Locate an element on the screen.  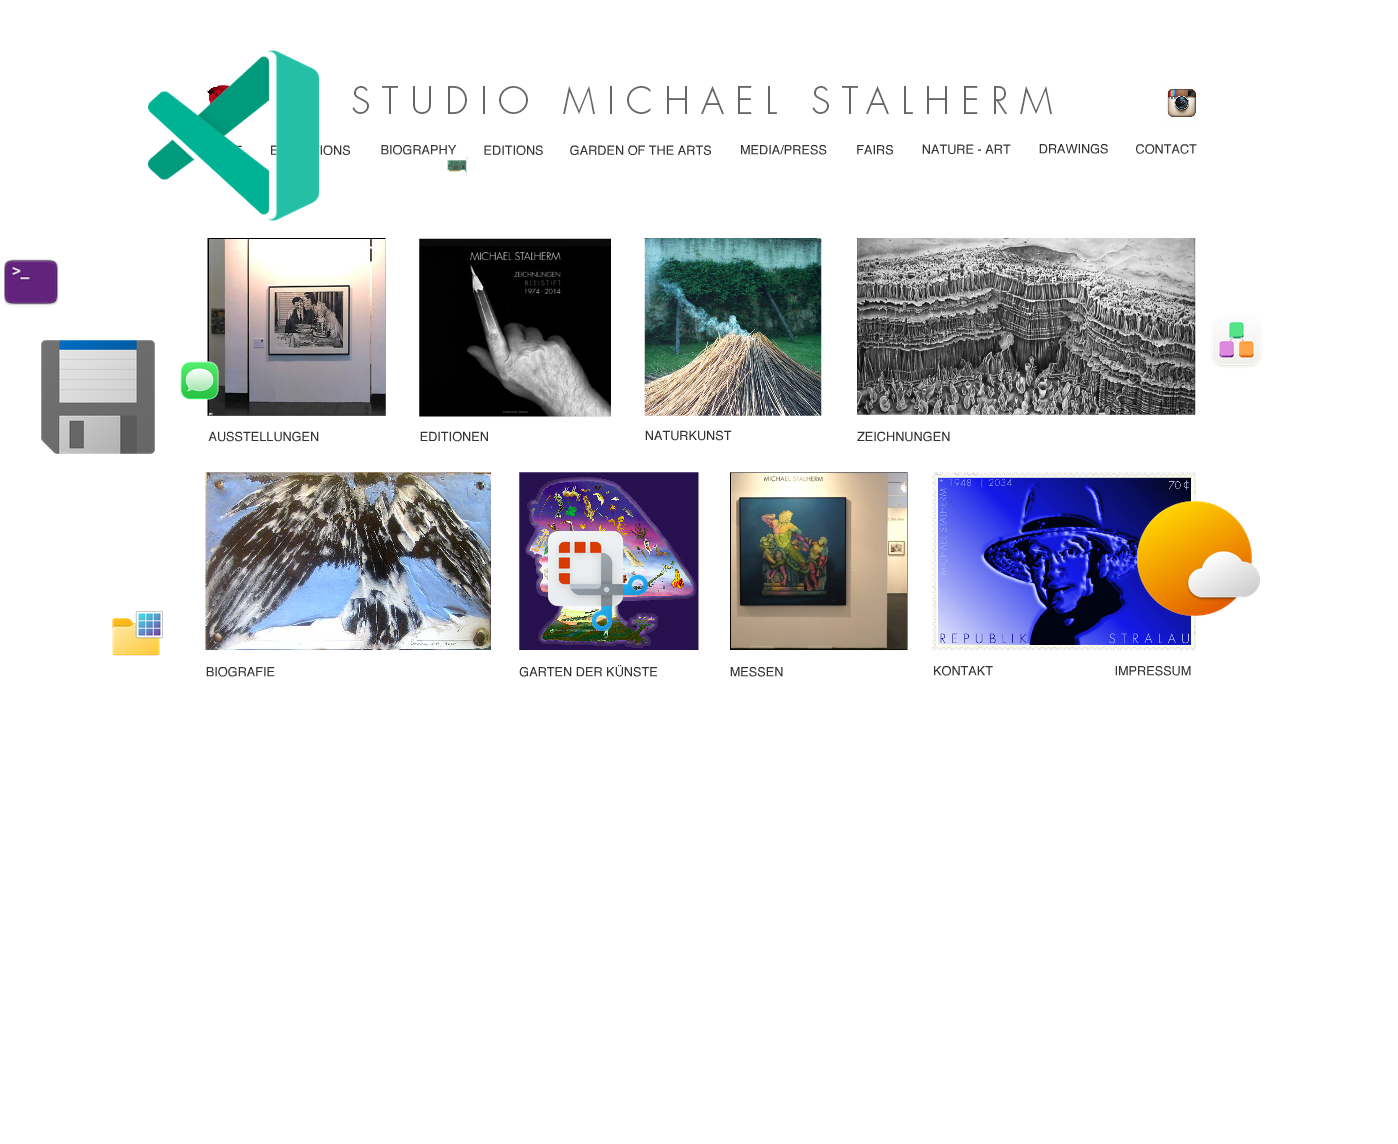
save the current file or document is located at coordinates (98, 397).